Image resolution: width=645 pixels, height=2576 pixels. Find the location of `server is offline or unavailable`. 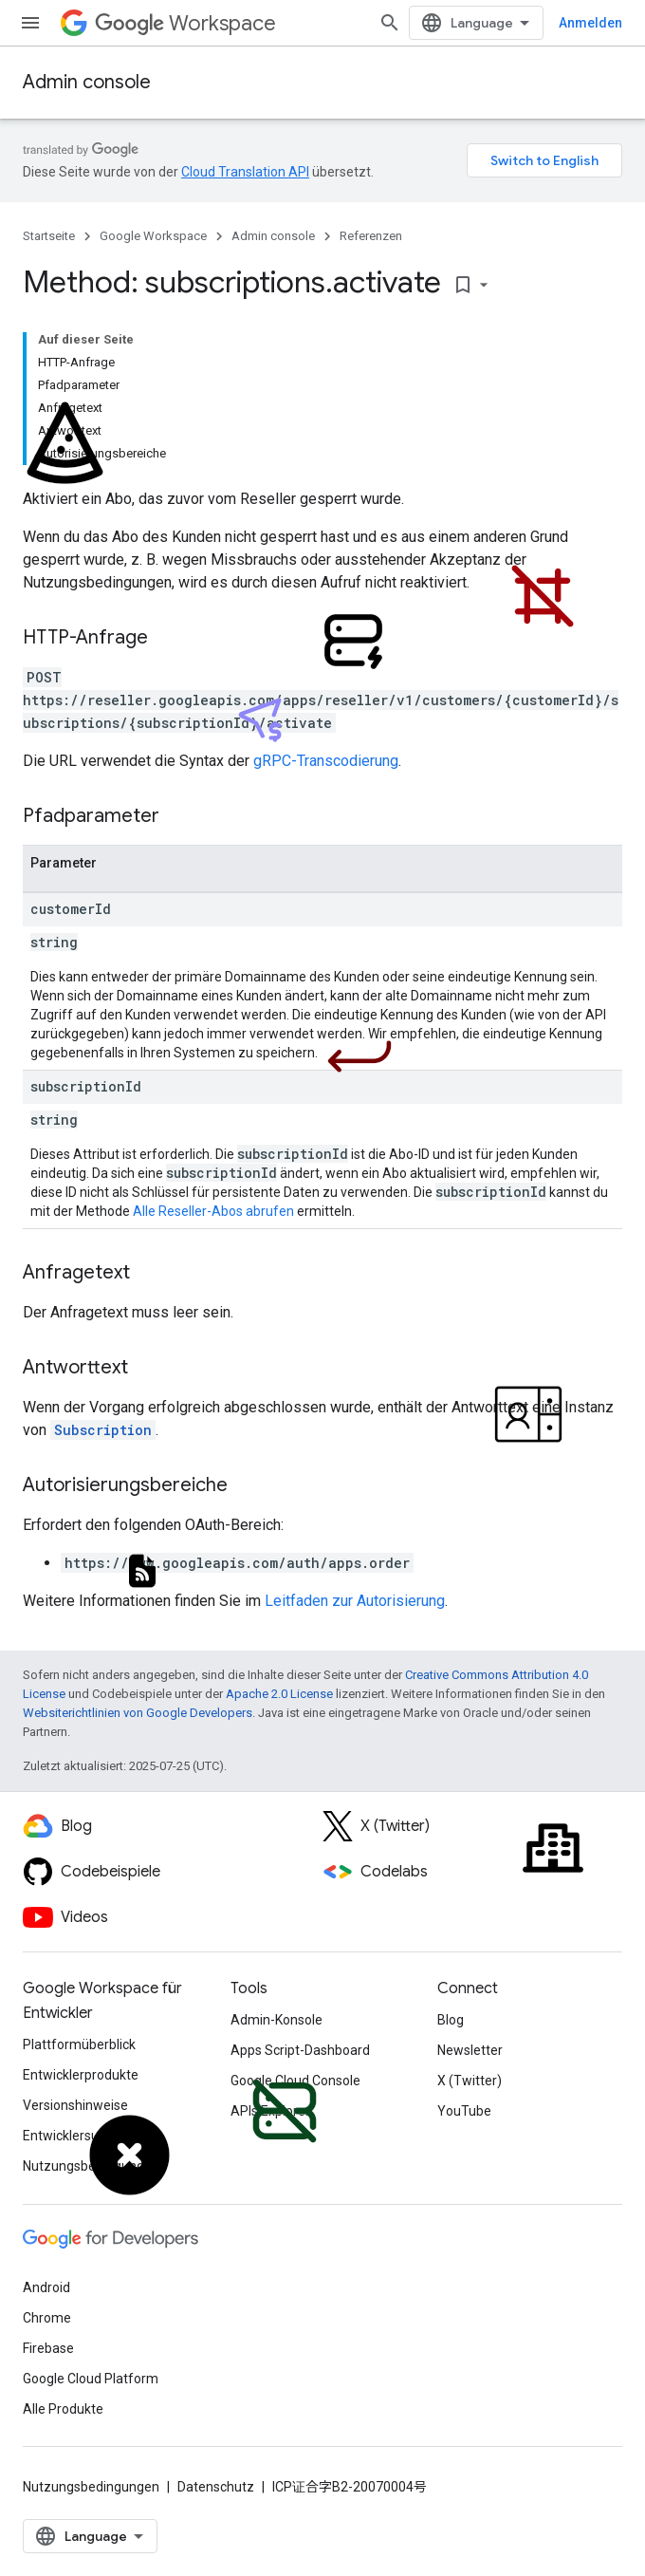

server is offline or unavailable is located at coordinates (285, 2111).